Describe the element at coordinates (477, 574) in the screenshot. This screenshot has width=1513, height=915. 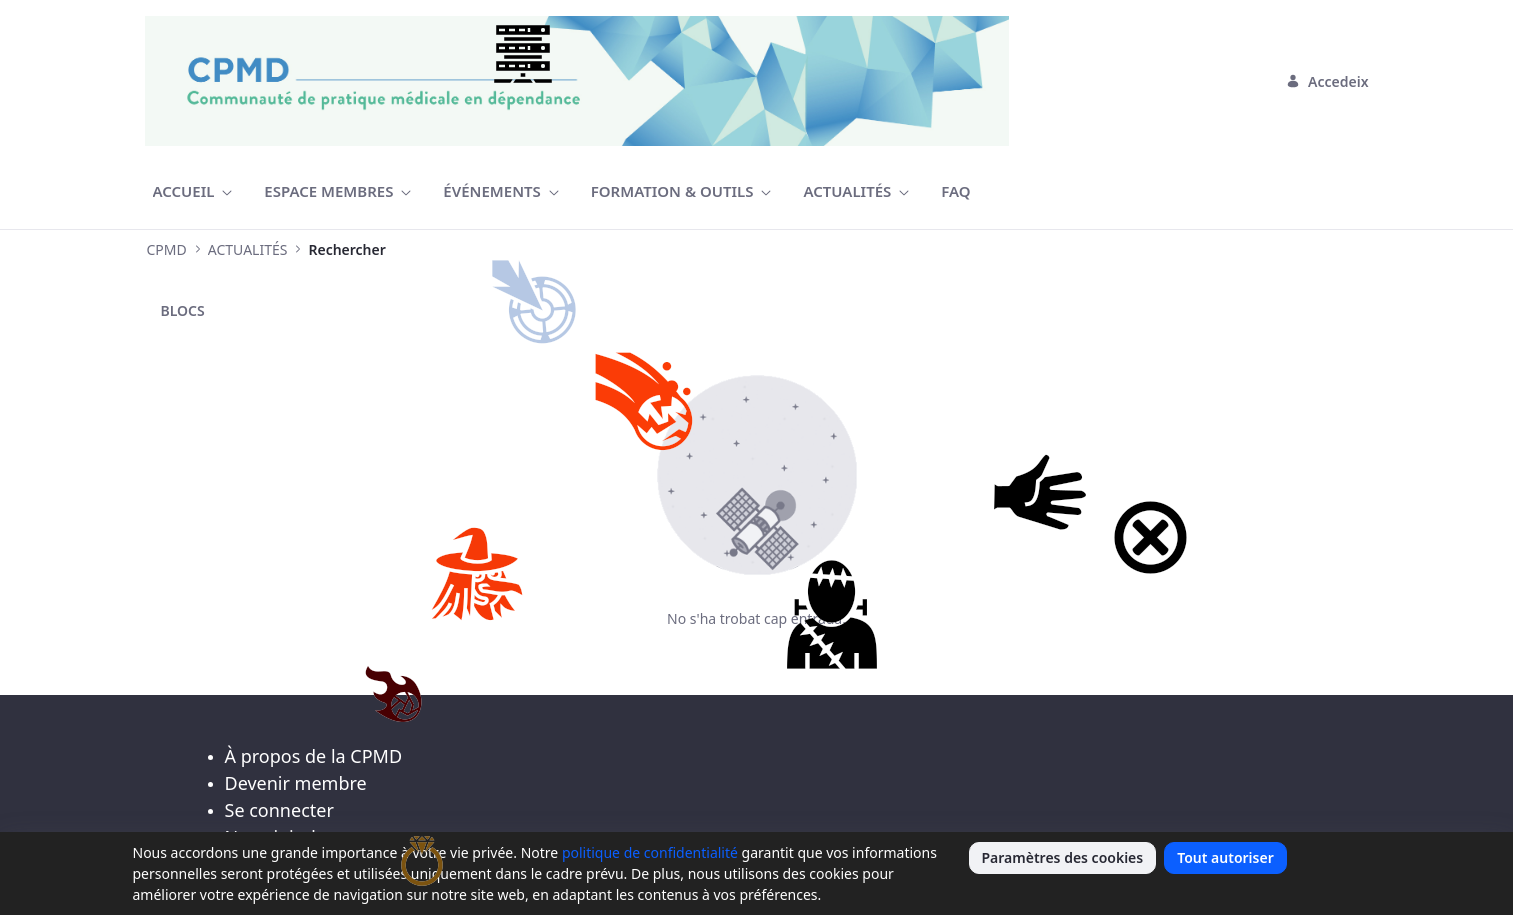
I see `access halloween or spooky themed content` at that location.